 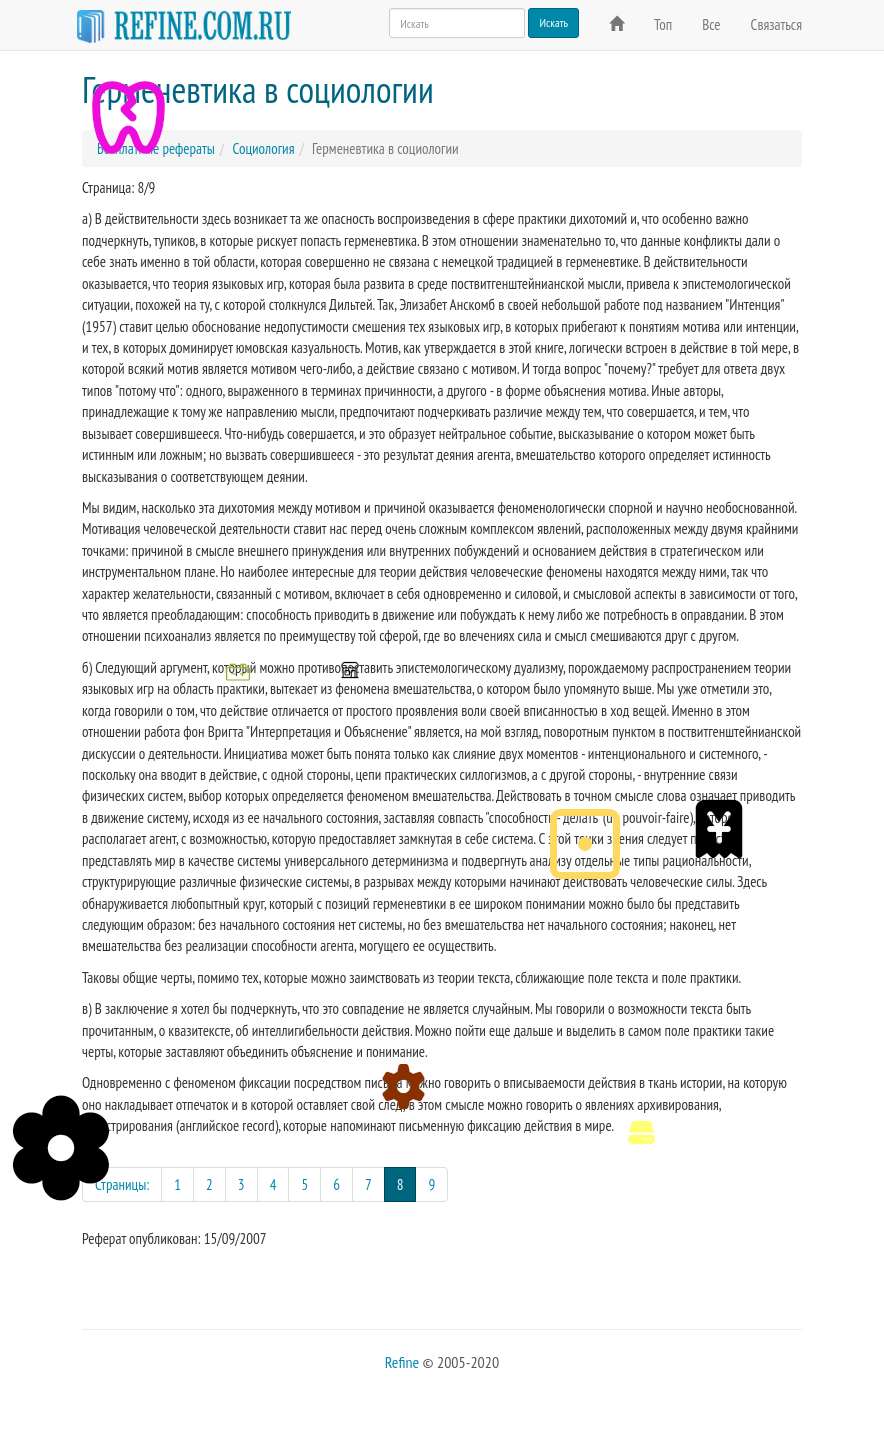 What do you see at coordinates (128, 117) in the screenshot?
I see `indicates a chipped or damaged tooth` at bounding box center [128, 117].